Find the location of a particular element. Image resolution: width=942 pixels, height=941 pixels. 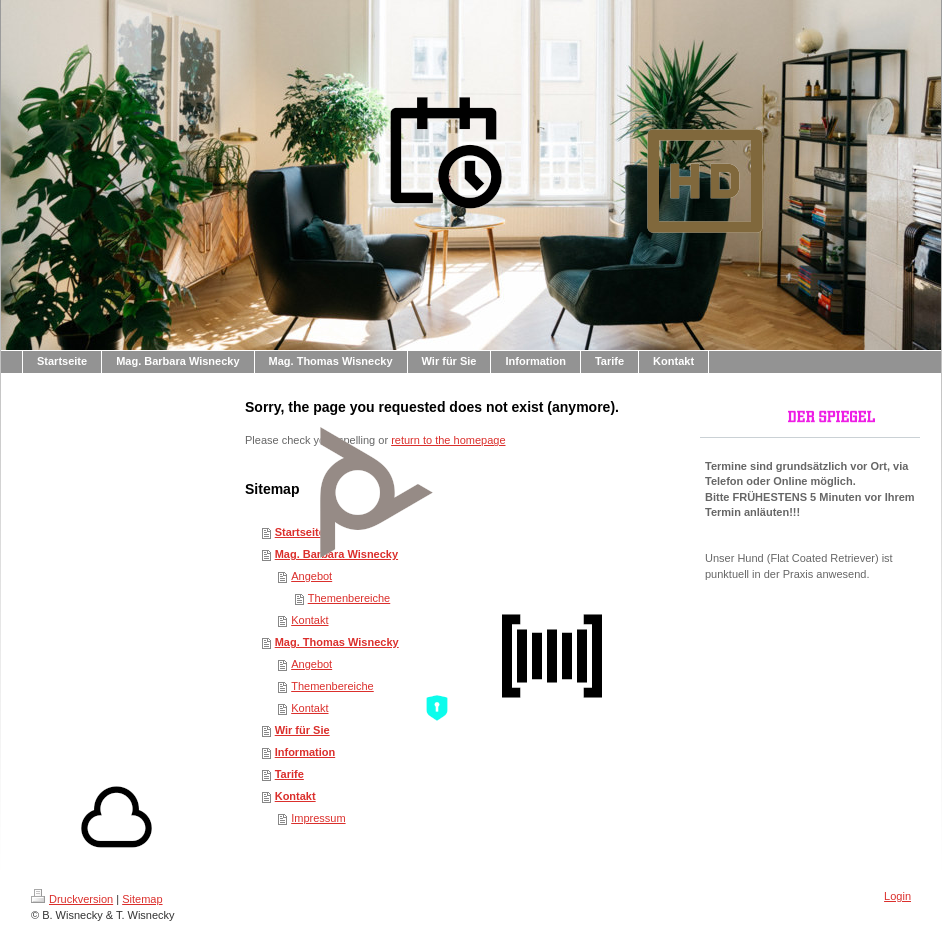

poly brand logo is located at coordinates (376, 492).